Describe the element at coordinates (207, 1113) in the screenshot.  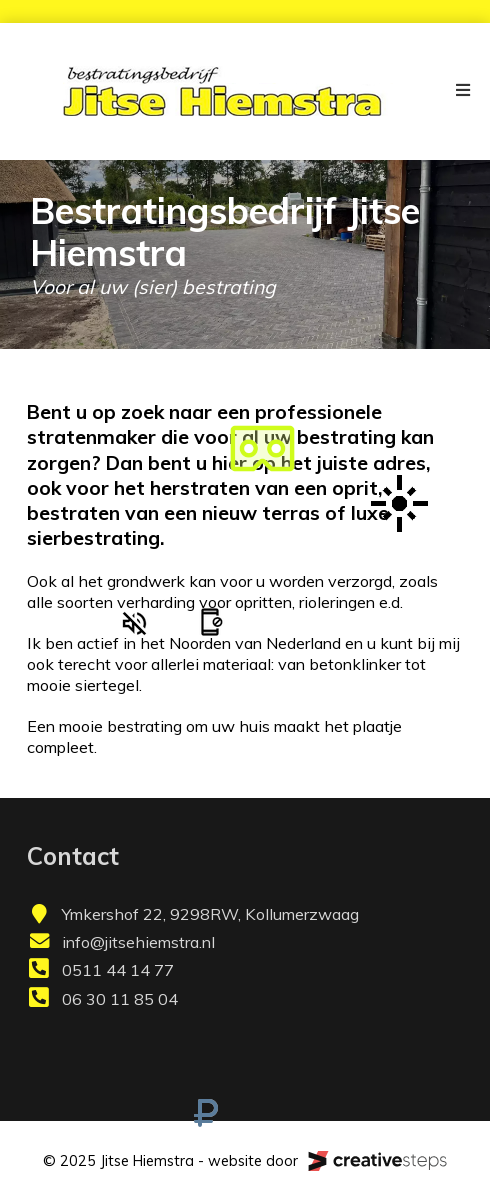
I see `indicates russian ruble currency` at that location.